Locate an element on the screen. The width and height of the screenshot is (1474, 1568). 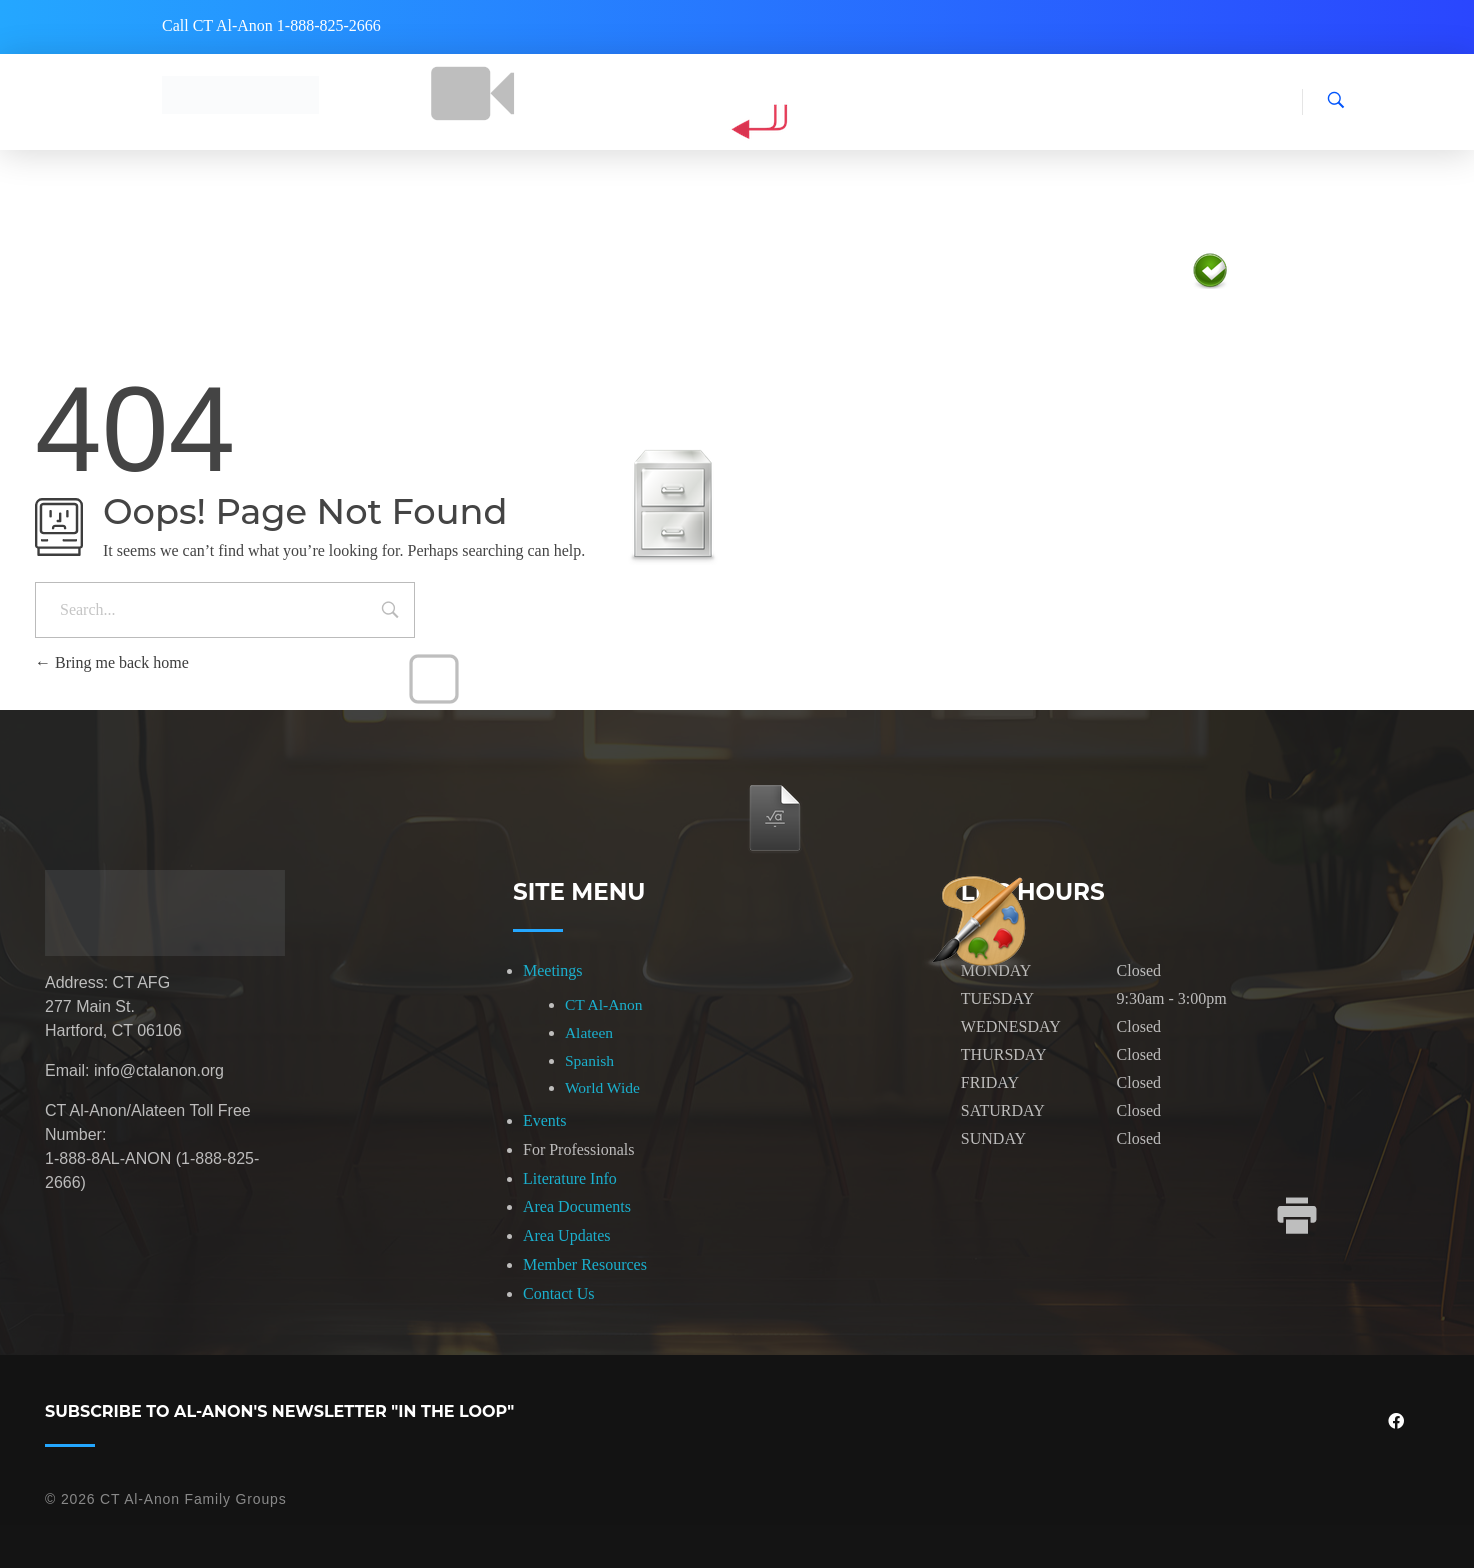
unchecked checkbox state is located at coordinates (434, 679).